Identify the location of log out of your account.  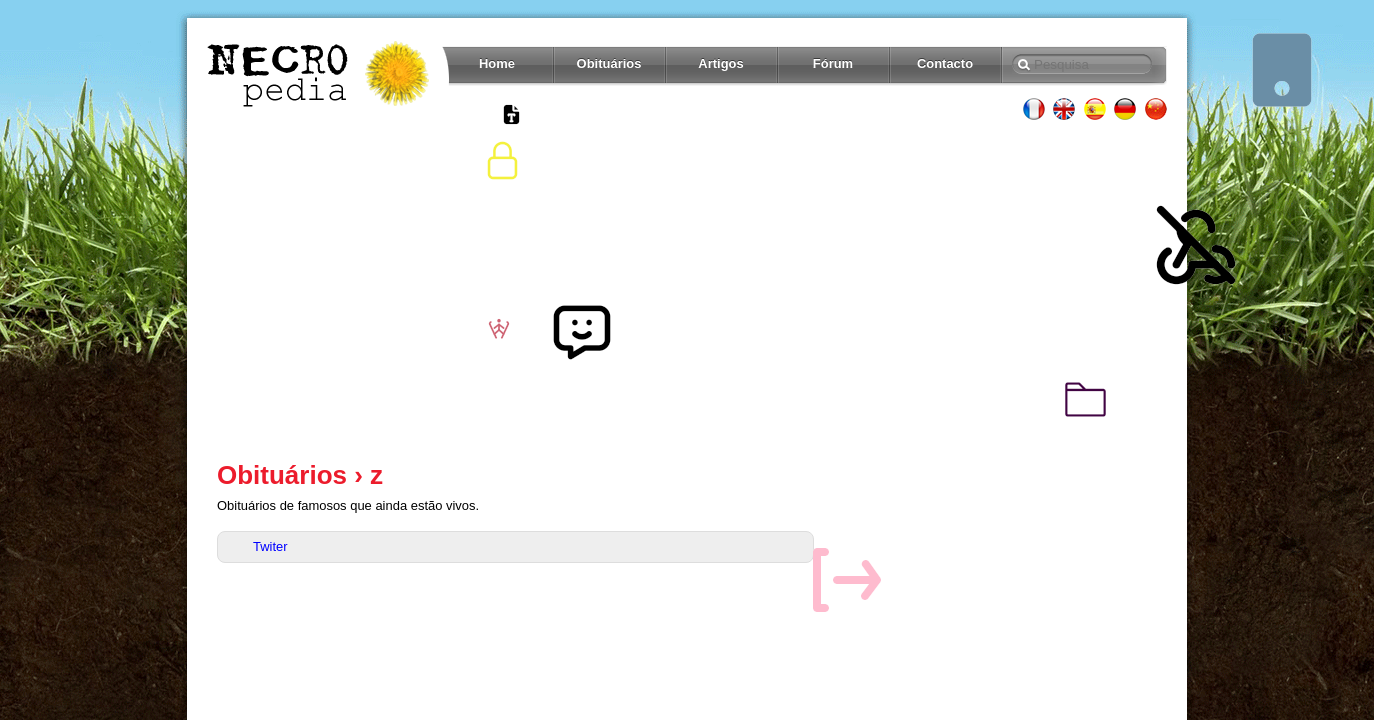
(845, 580).